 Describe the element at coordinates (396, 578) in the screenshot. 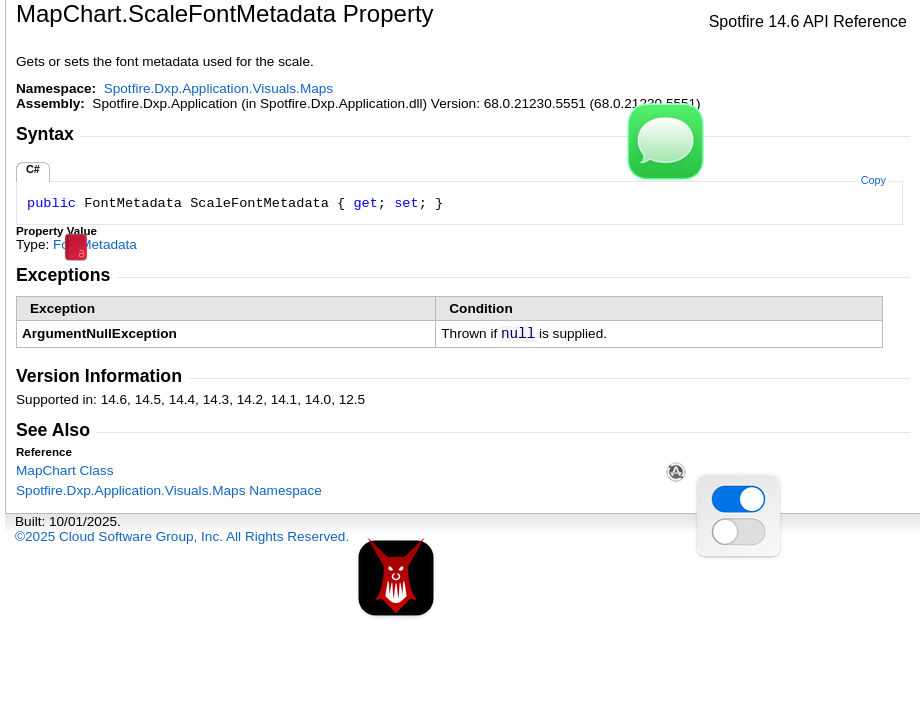

I see `launch dungeon keeper game` at that location.